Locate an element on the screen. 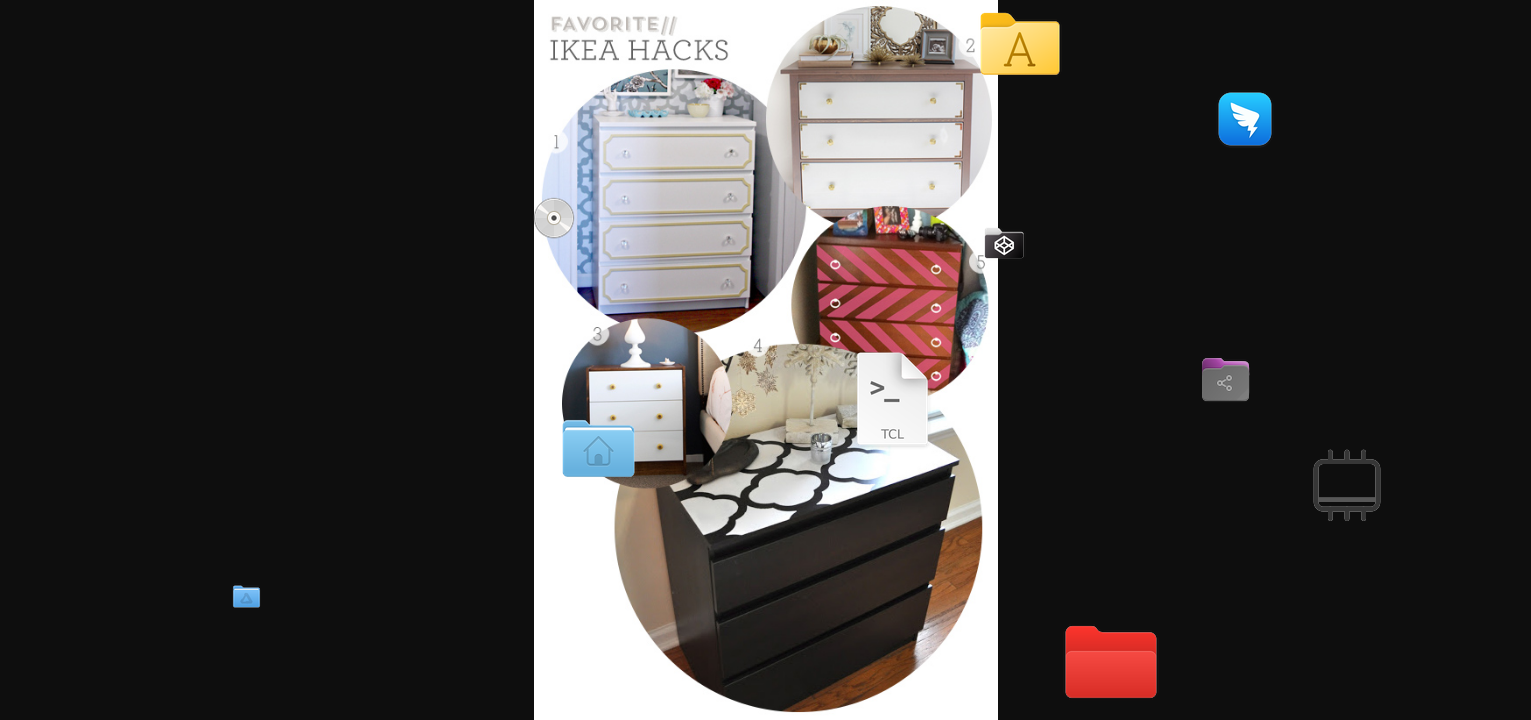  open your home folder is located at coordinates (598, 448).